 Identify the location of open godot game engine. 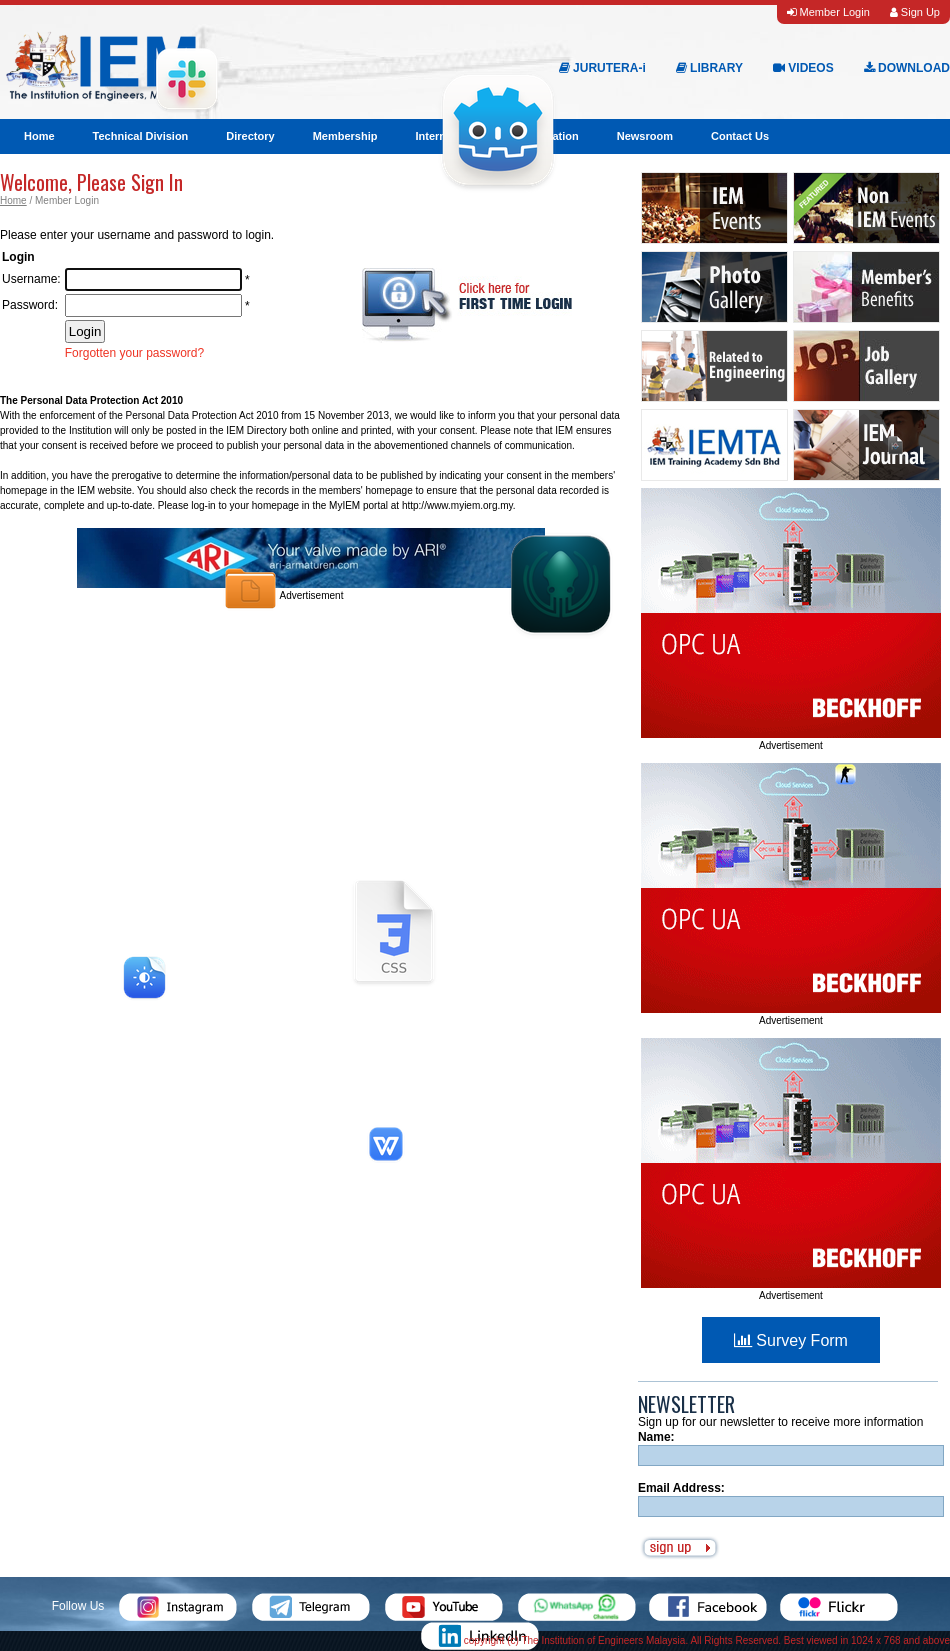
(498, 130).